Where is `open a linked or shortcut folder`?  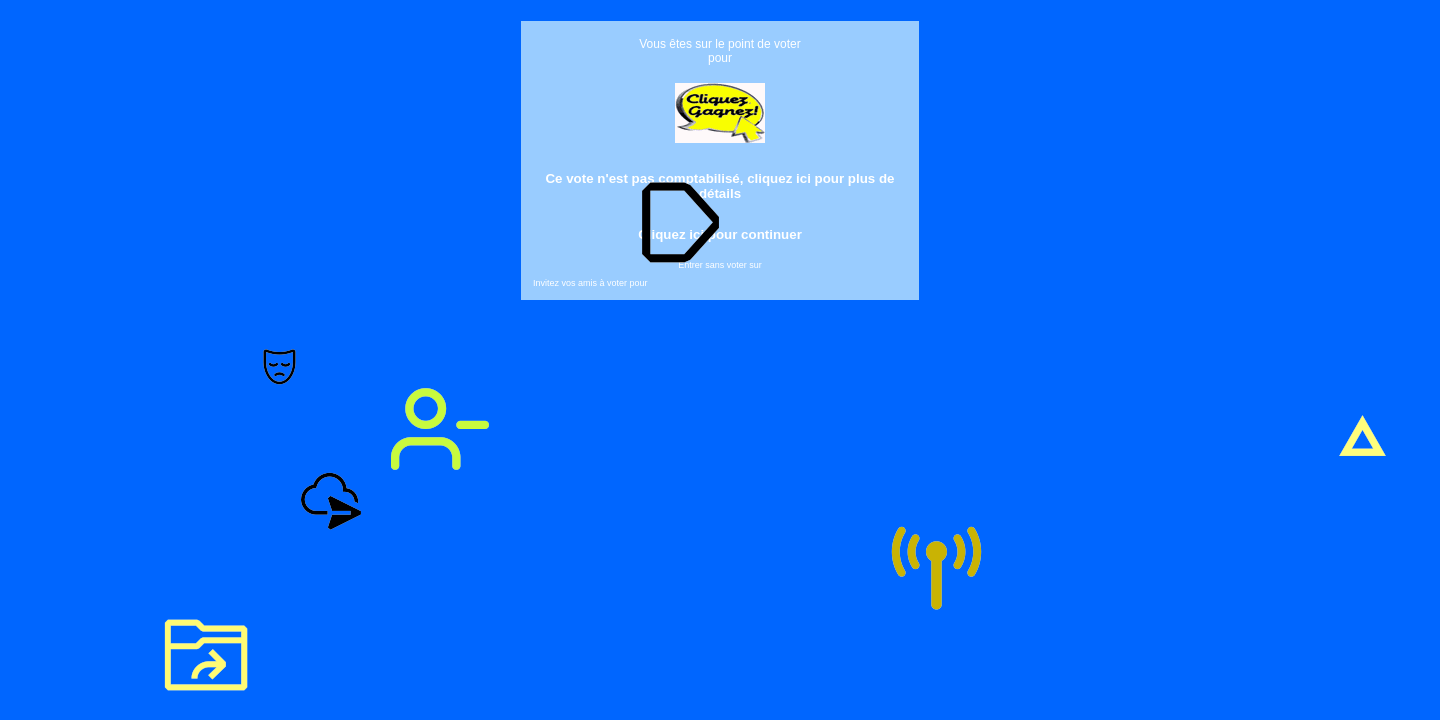 open a linked or shortcut folder is located at coordinates (206, 655).